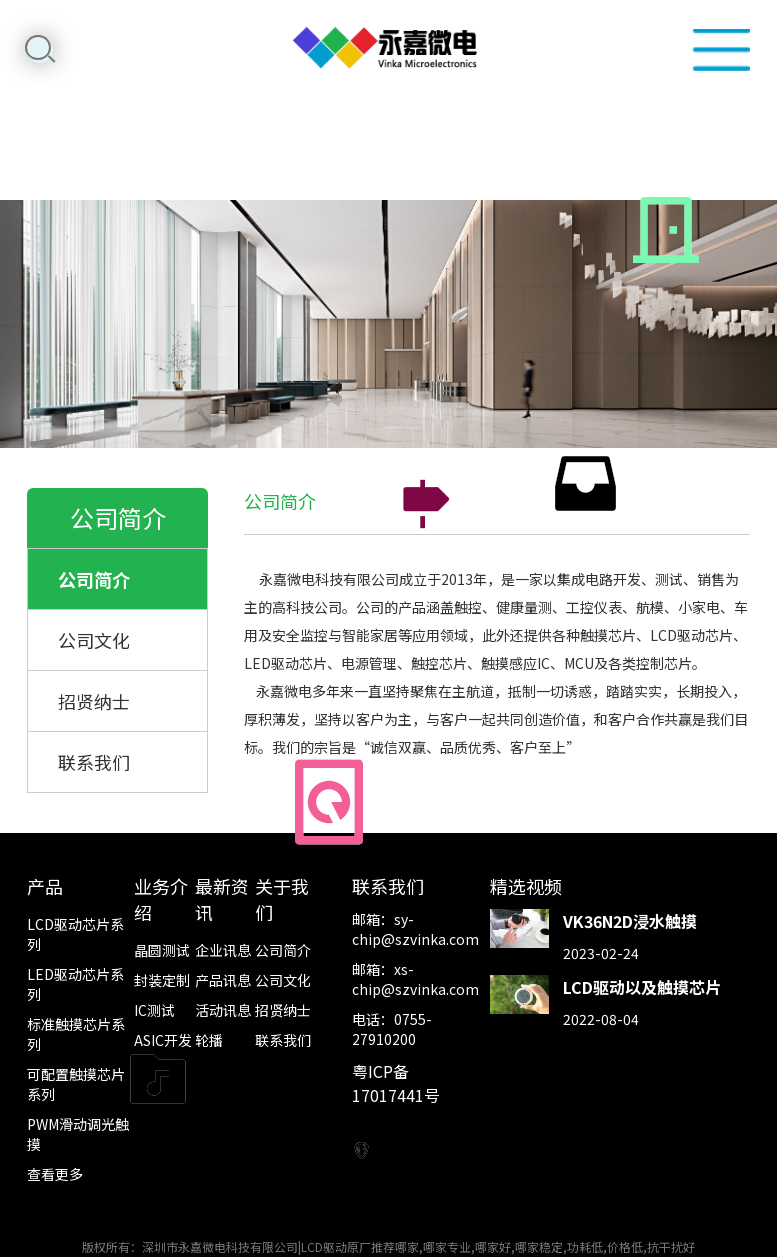 This screenshot has width=777, height=1257. Describe the element at coordinates (425, 504) in the screenshot. I see `get directions or navigate to a destination` at that location.